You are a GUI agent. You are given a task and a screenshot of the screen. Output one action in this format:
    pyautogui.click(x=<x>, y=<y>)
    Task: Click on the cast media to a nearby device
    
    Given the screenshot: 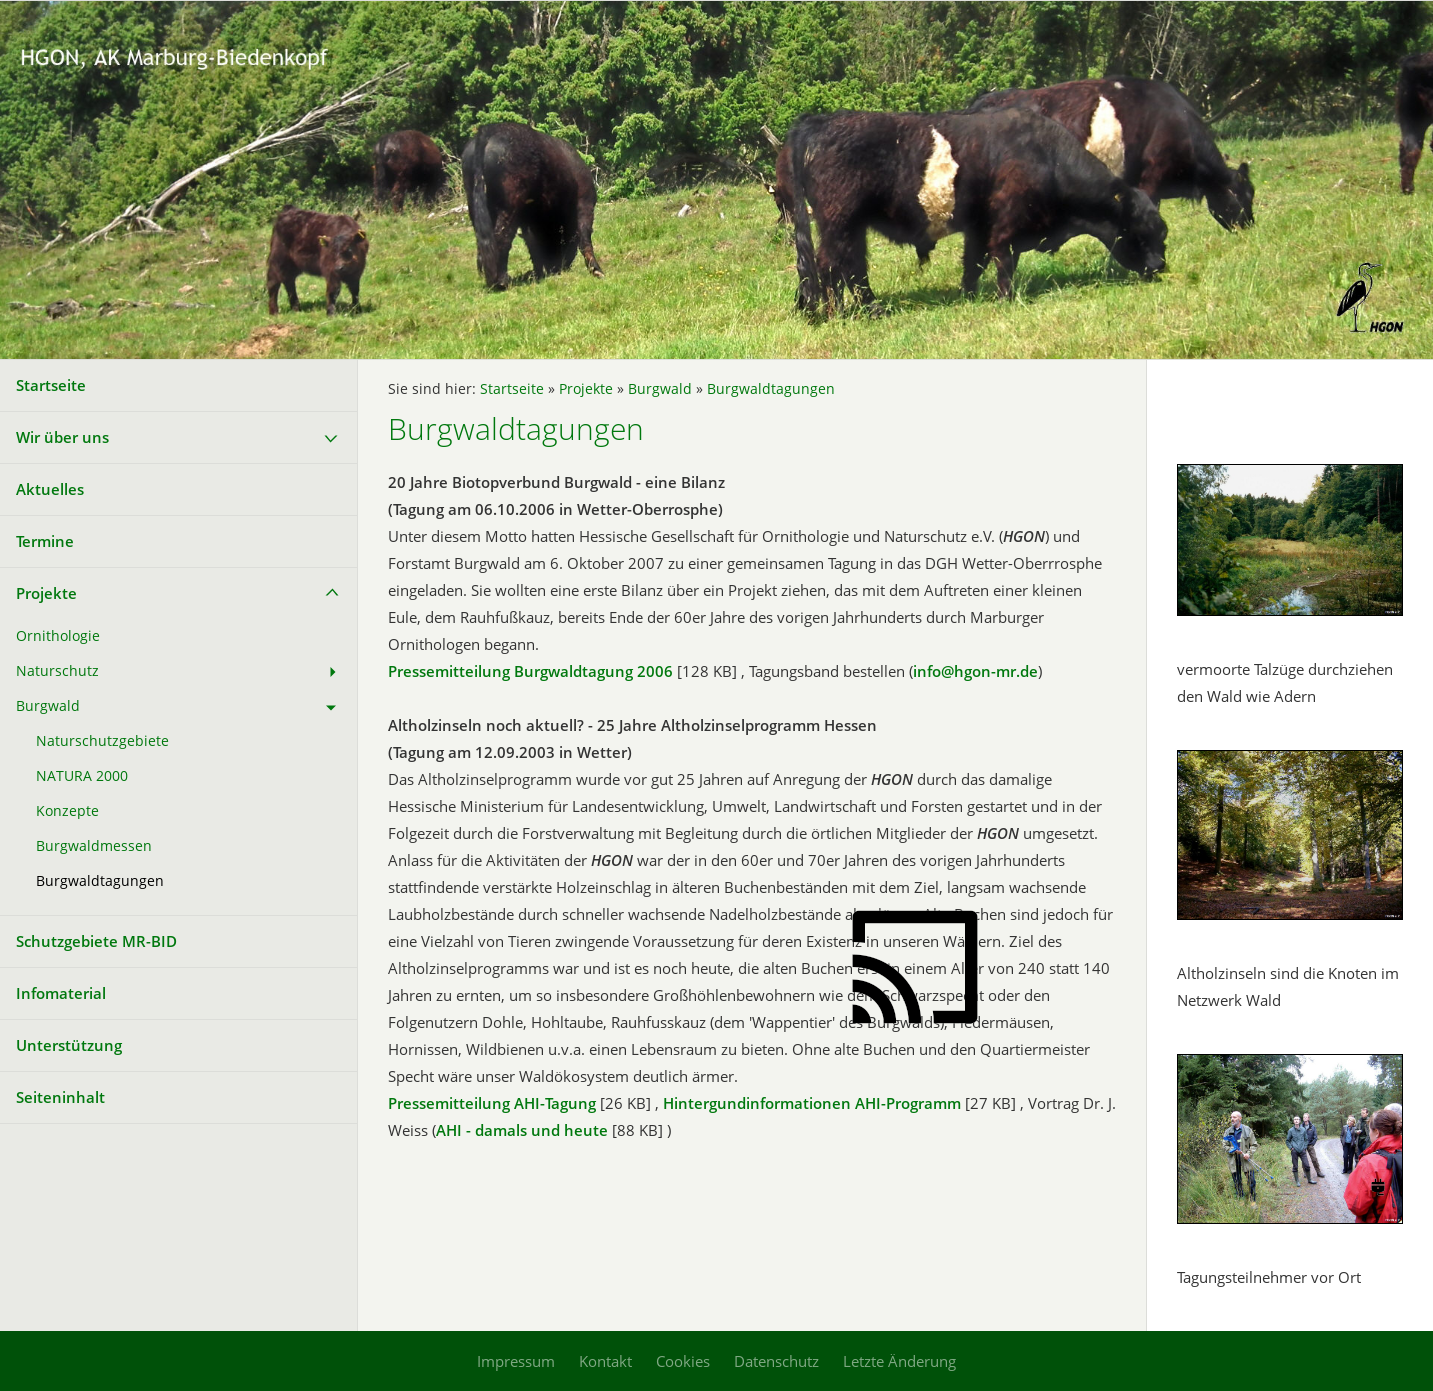 What is the action you would take?
    pyautogui.click(x=915, y=967)
    